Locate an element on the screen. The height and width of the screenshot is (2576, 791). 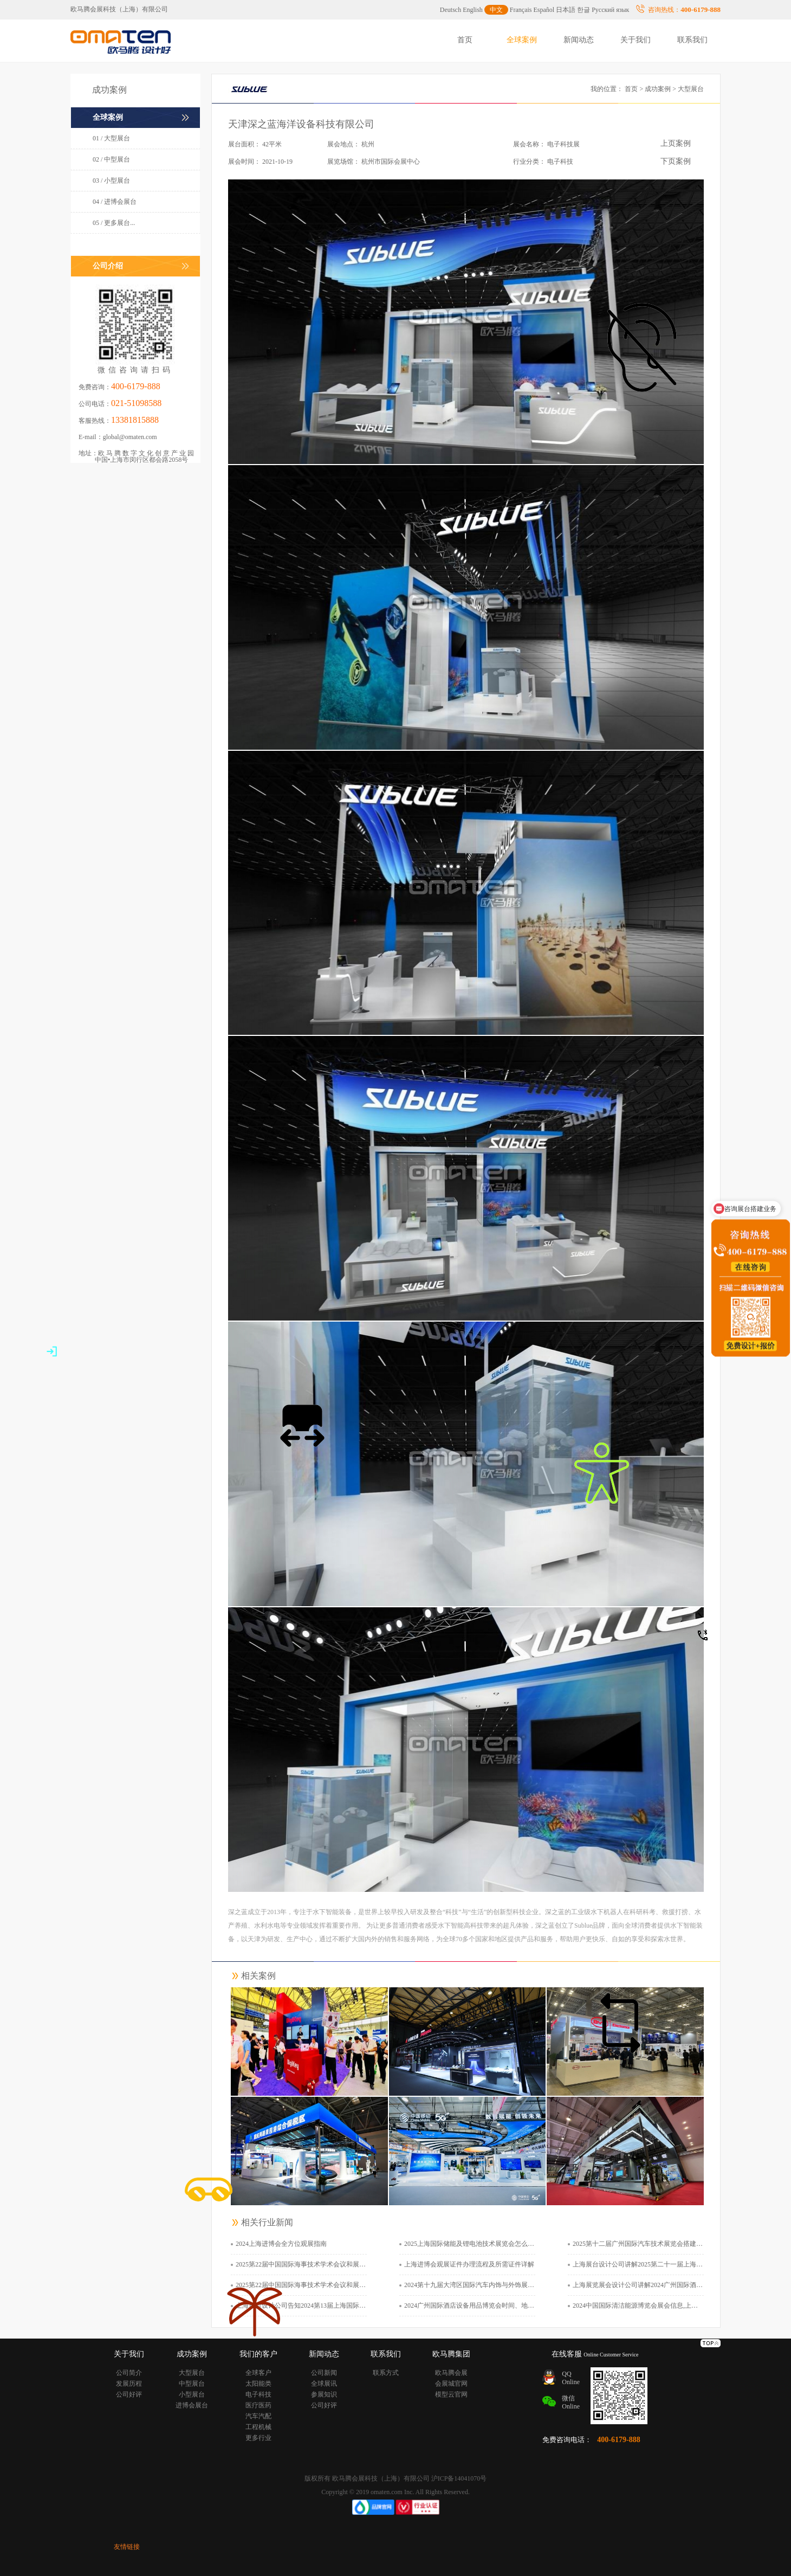
mute or disable audio listening is located at coordinates (642, 347).